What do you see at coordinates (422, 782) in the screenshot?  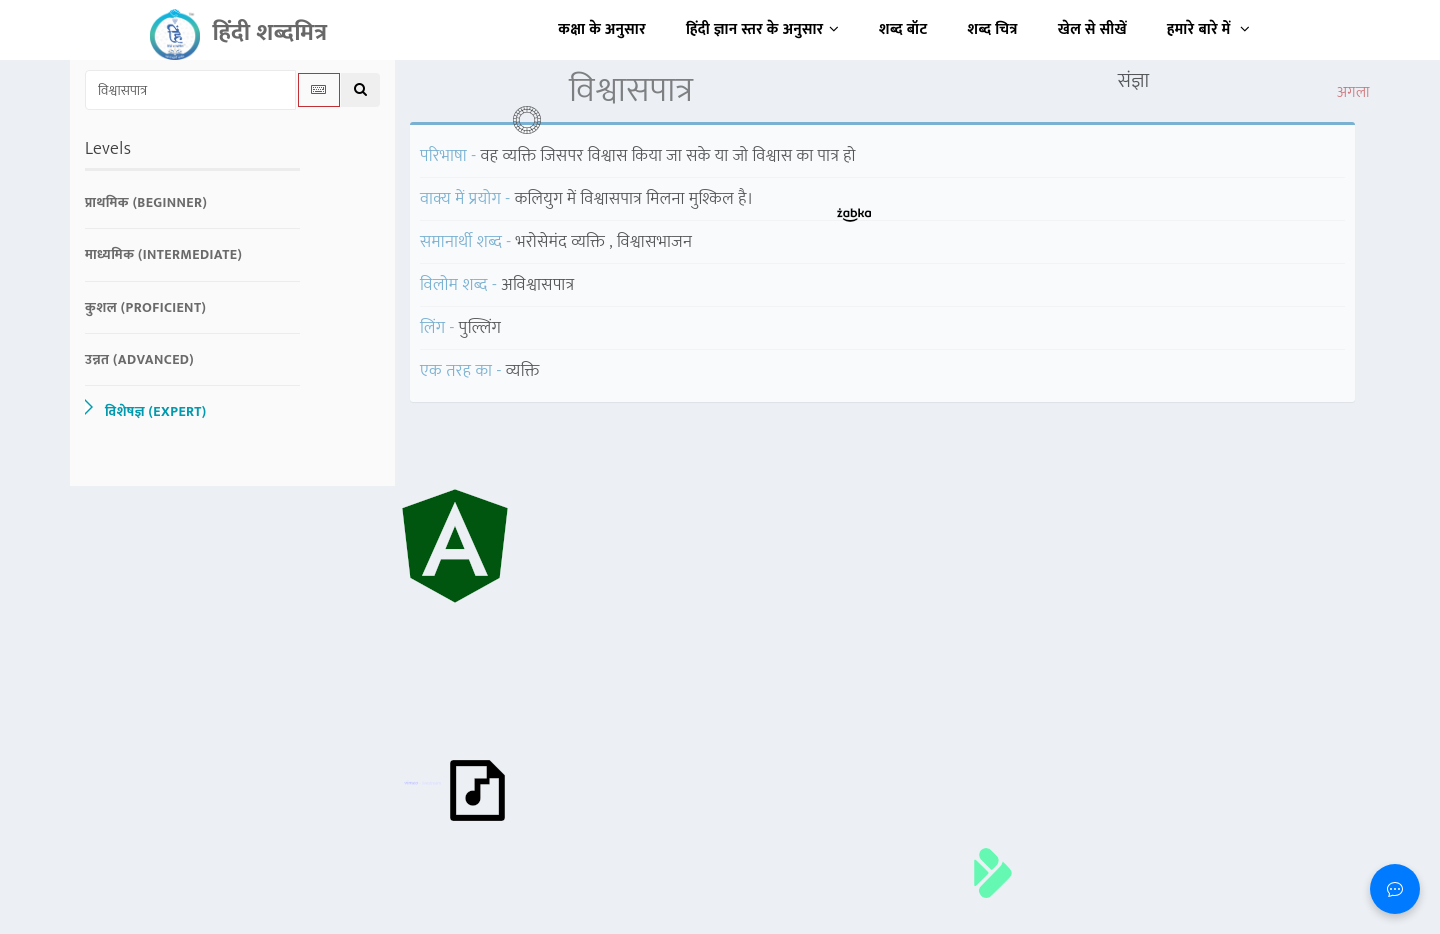 I see `open vimeo livestream app` at bounding box center [422, 782].